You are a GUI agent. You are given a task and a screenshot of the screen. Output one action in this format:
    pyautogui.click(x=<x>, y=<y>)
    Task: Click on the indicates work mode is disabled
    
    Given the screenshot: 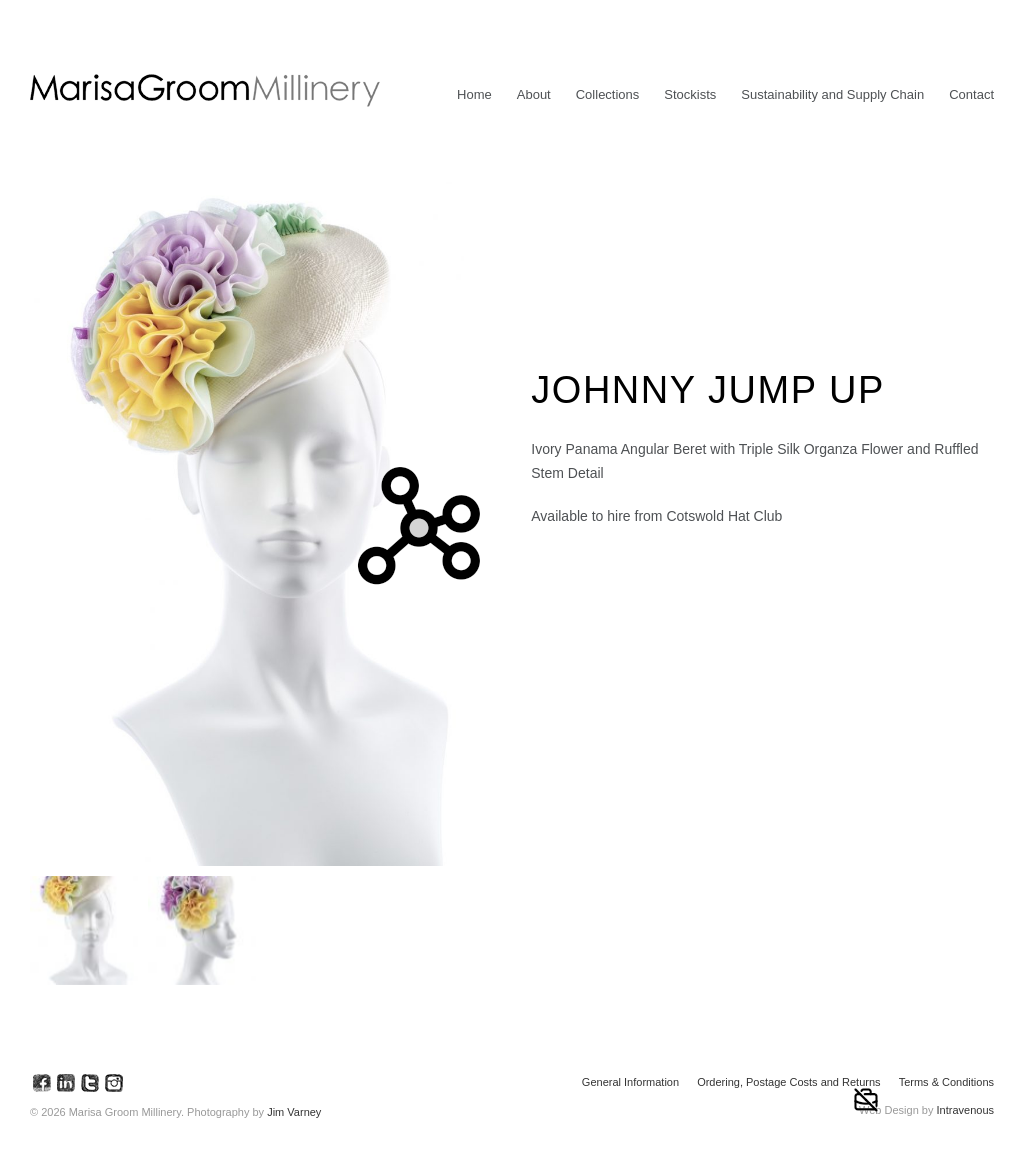 What is the action you would take?
    pyautogui.click(x=866, y=1100)
    